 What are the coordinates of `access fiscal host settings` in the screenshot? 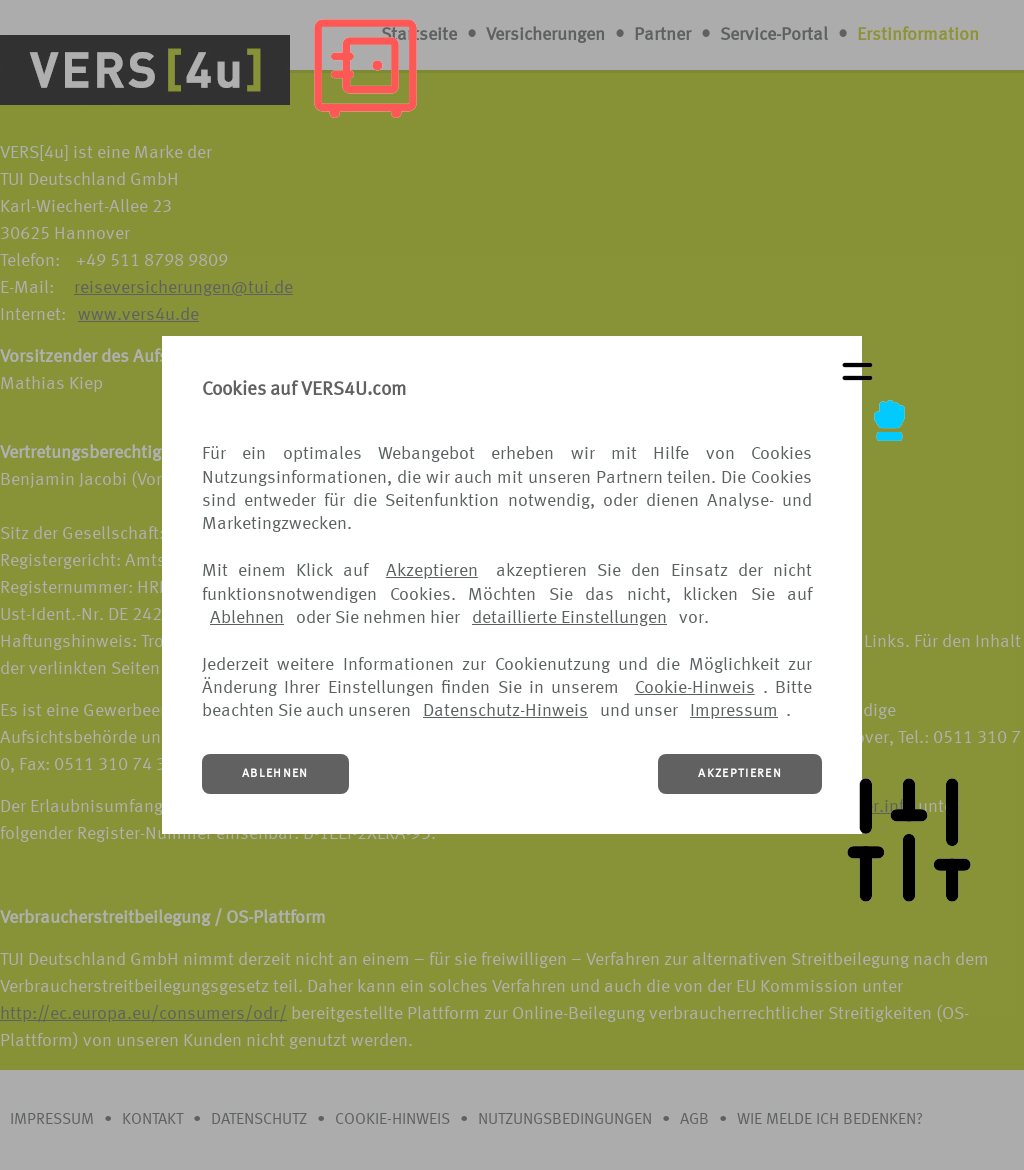 It's located at (365, 70).